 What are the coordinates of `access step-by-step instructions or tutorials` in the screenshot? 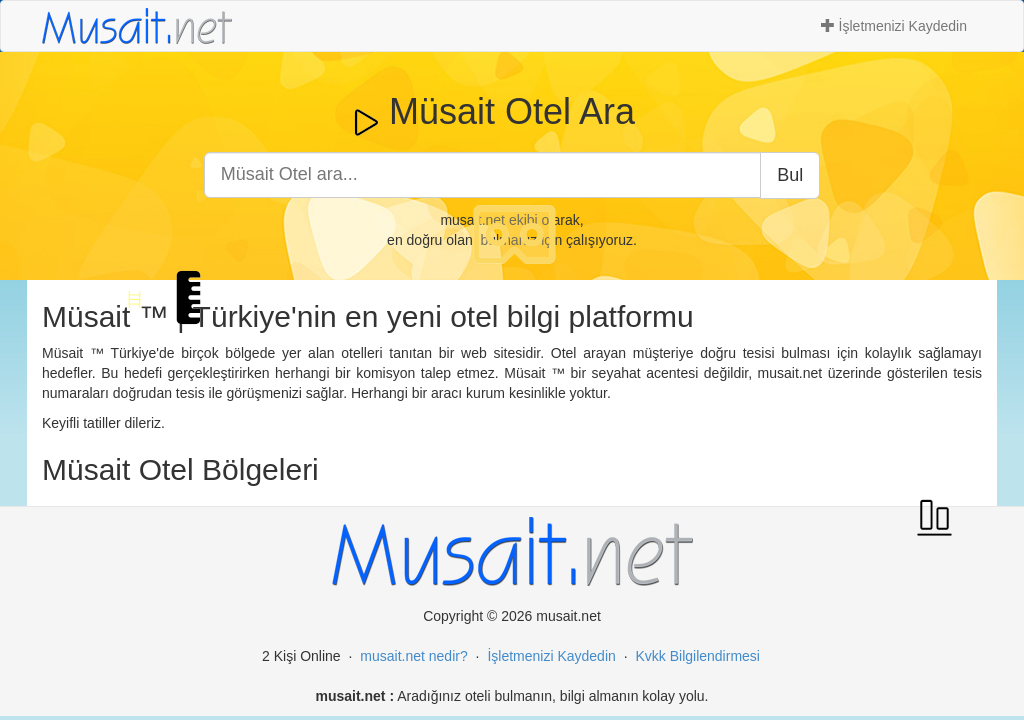 It's located at (134, 299).